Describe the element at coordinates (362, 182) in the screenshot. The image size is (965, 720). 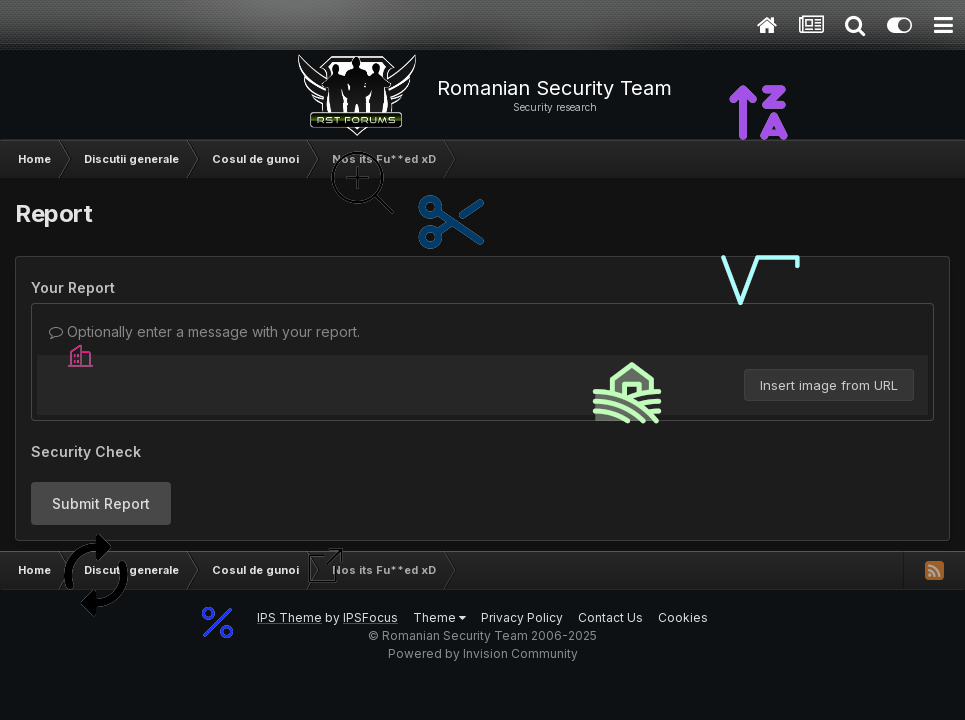
I see `zoom in on content` at that location.